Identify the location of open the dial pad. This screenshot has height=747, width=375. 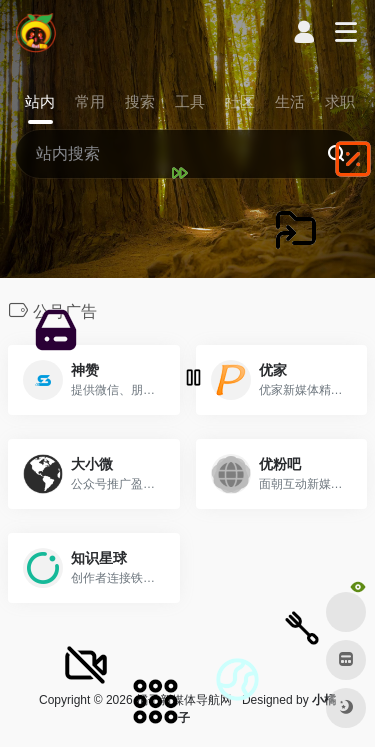
(155, 701).